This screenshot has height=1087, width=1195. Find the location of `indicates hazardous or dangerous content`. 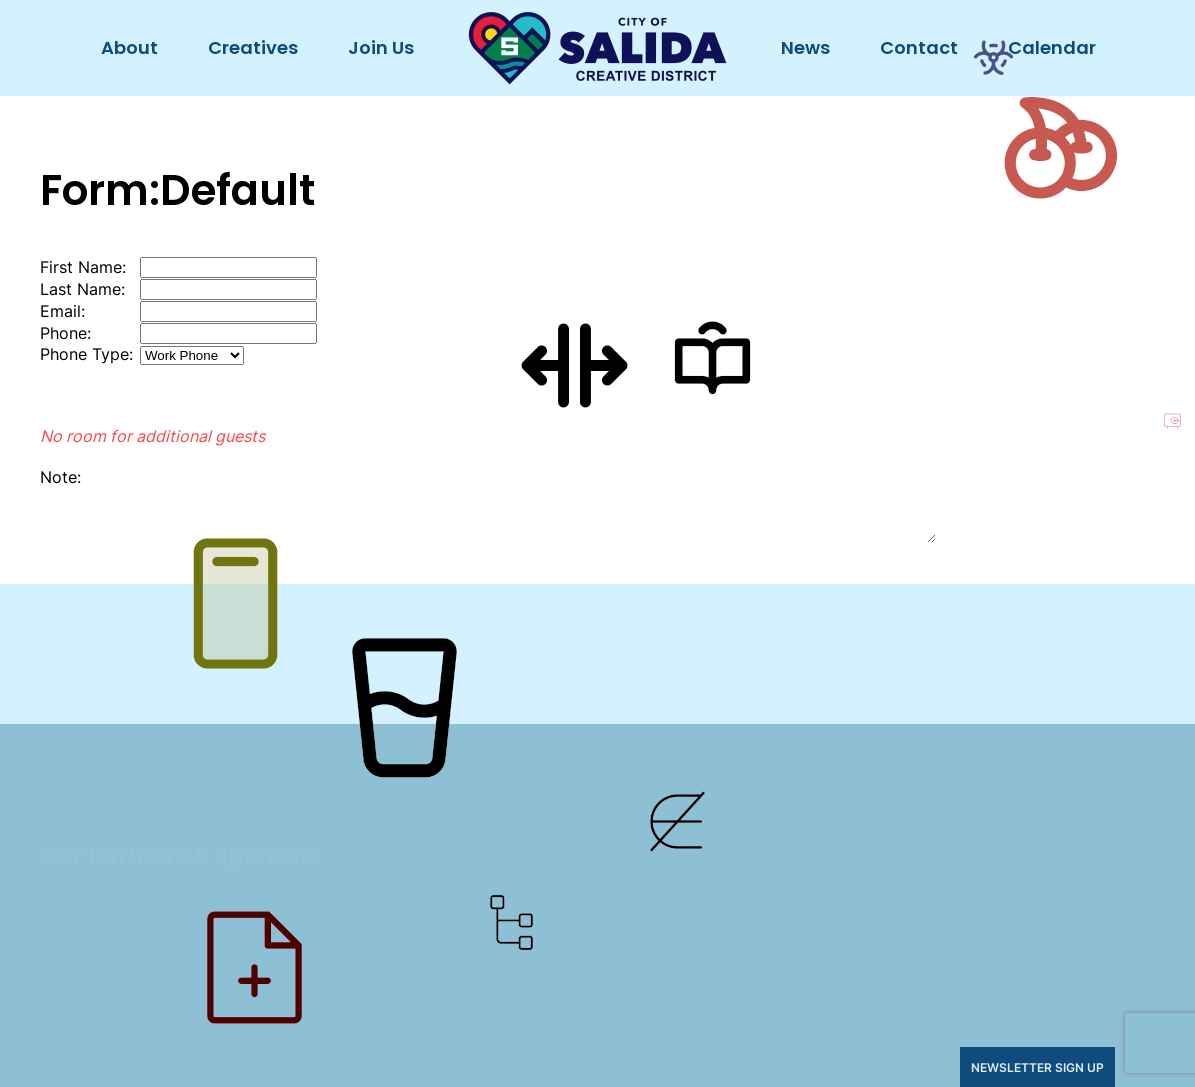

indicates hazardous or dangerous content is located at coordinates (993, 57).